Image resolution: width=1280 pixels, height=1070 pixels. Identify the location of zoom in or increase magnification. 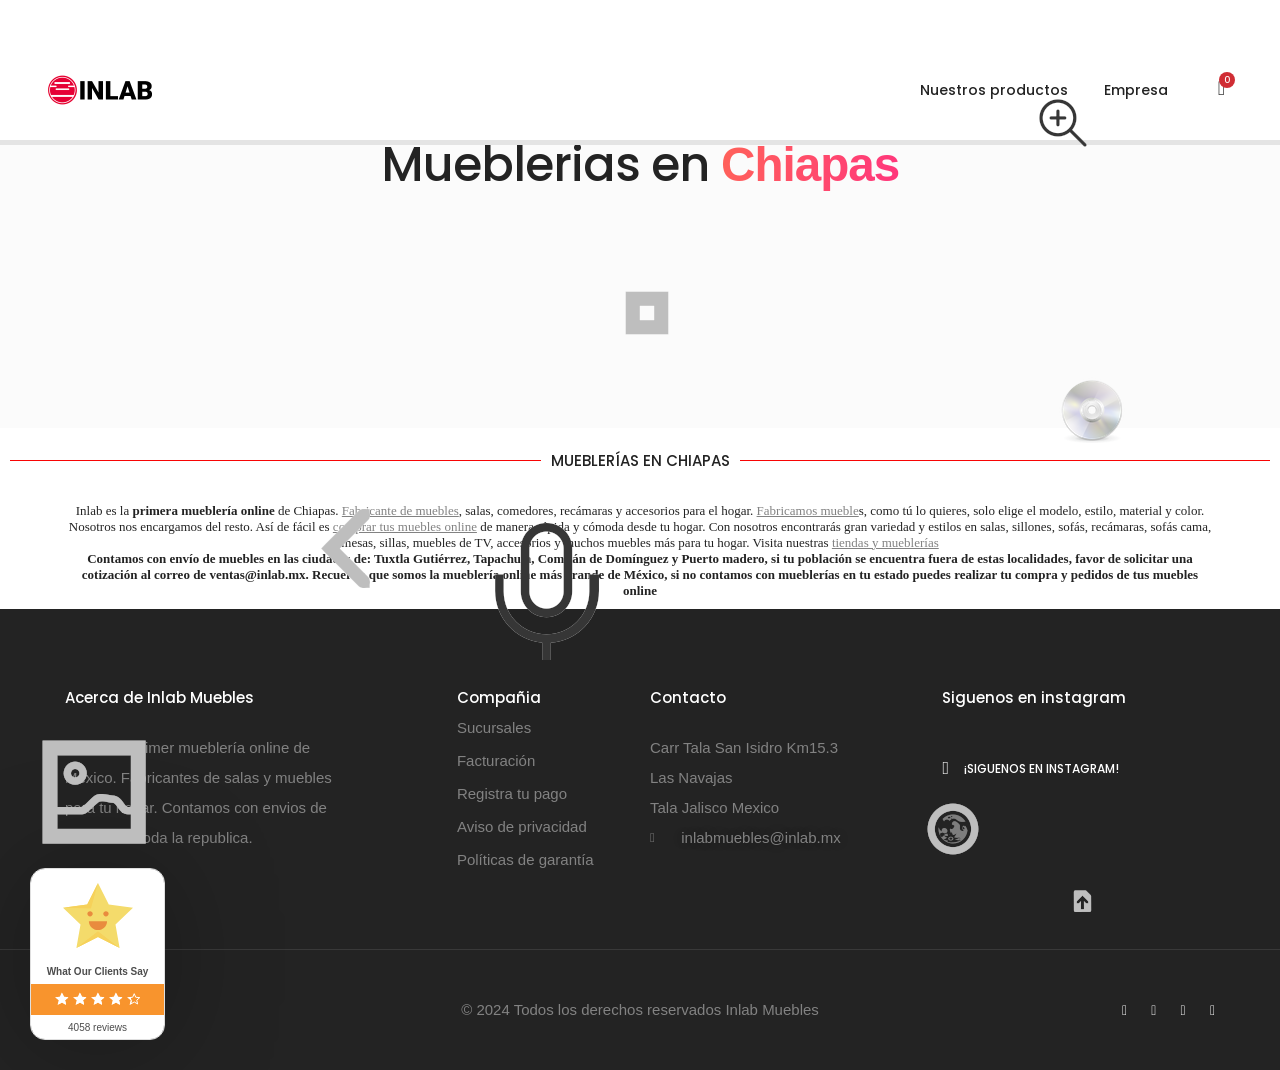
(1063, 123).